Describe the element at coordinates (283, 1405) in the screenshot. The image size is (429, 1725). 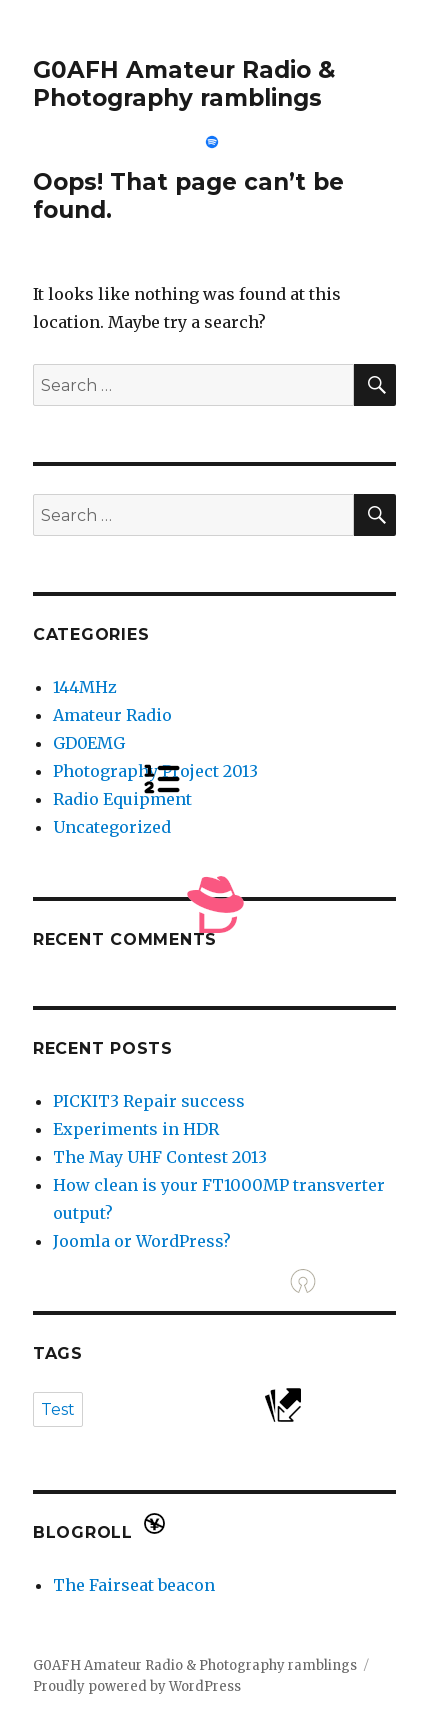
I see `visit cardmarket trading card marketplace` at that location.